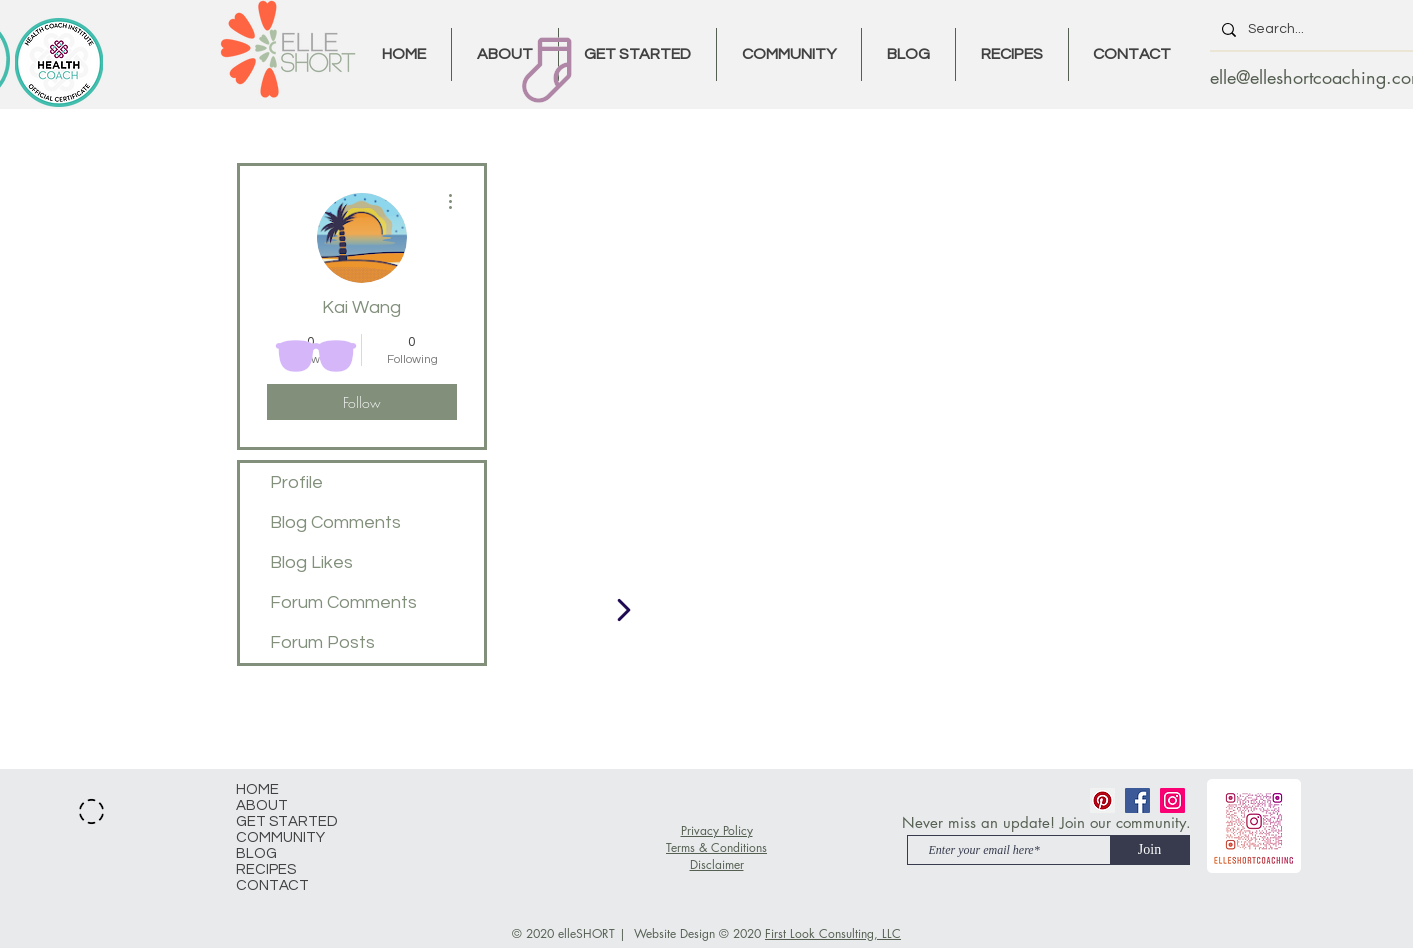  Describe the element at coordinates (91, 811) in the screenshot. I see `indicates loading or processing in progress` at that location.